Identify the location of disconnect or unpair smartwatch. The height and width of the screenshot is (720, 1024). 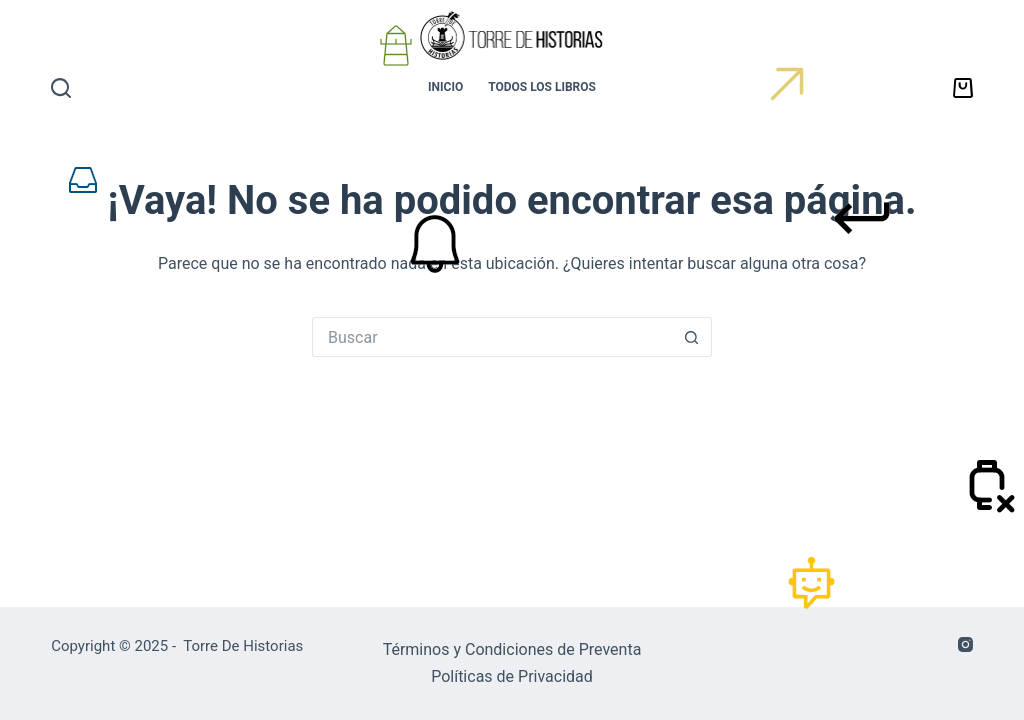
(987, 485).